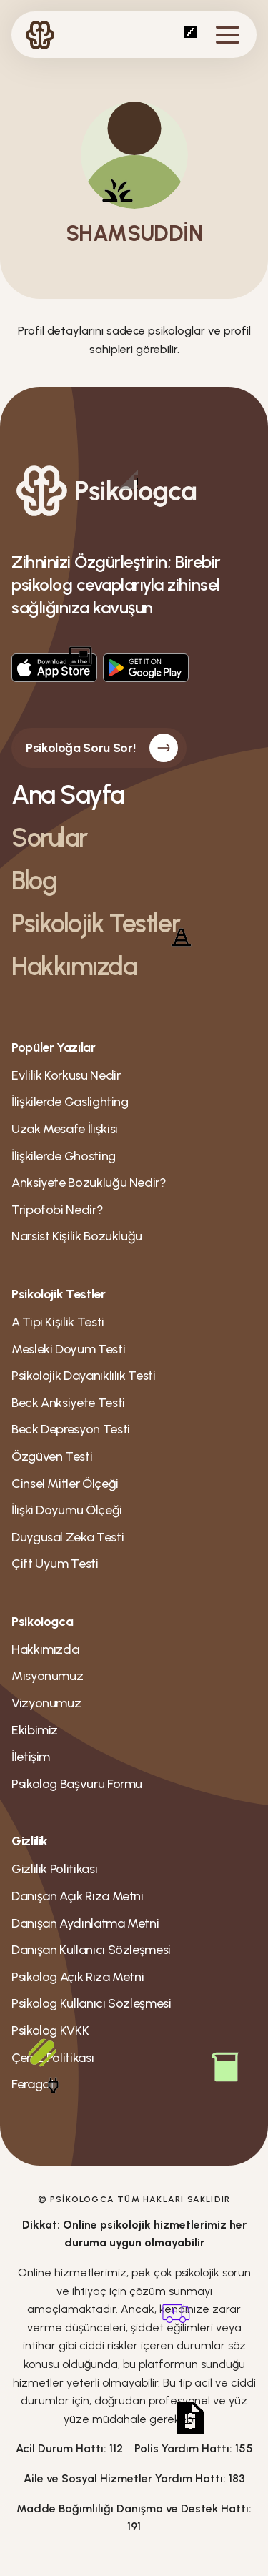  What do you see at coordinates (181, 937) in the screenshot?
I see `indicates construction or maintenance in progress` at bounding box center [181, 937].